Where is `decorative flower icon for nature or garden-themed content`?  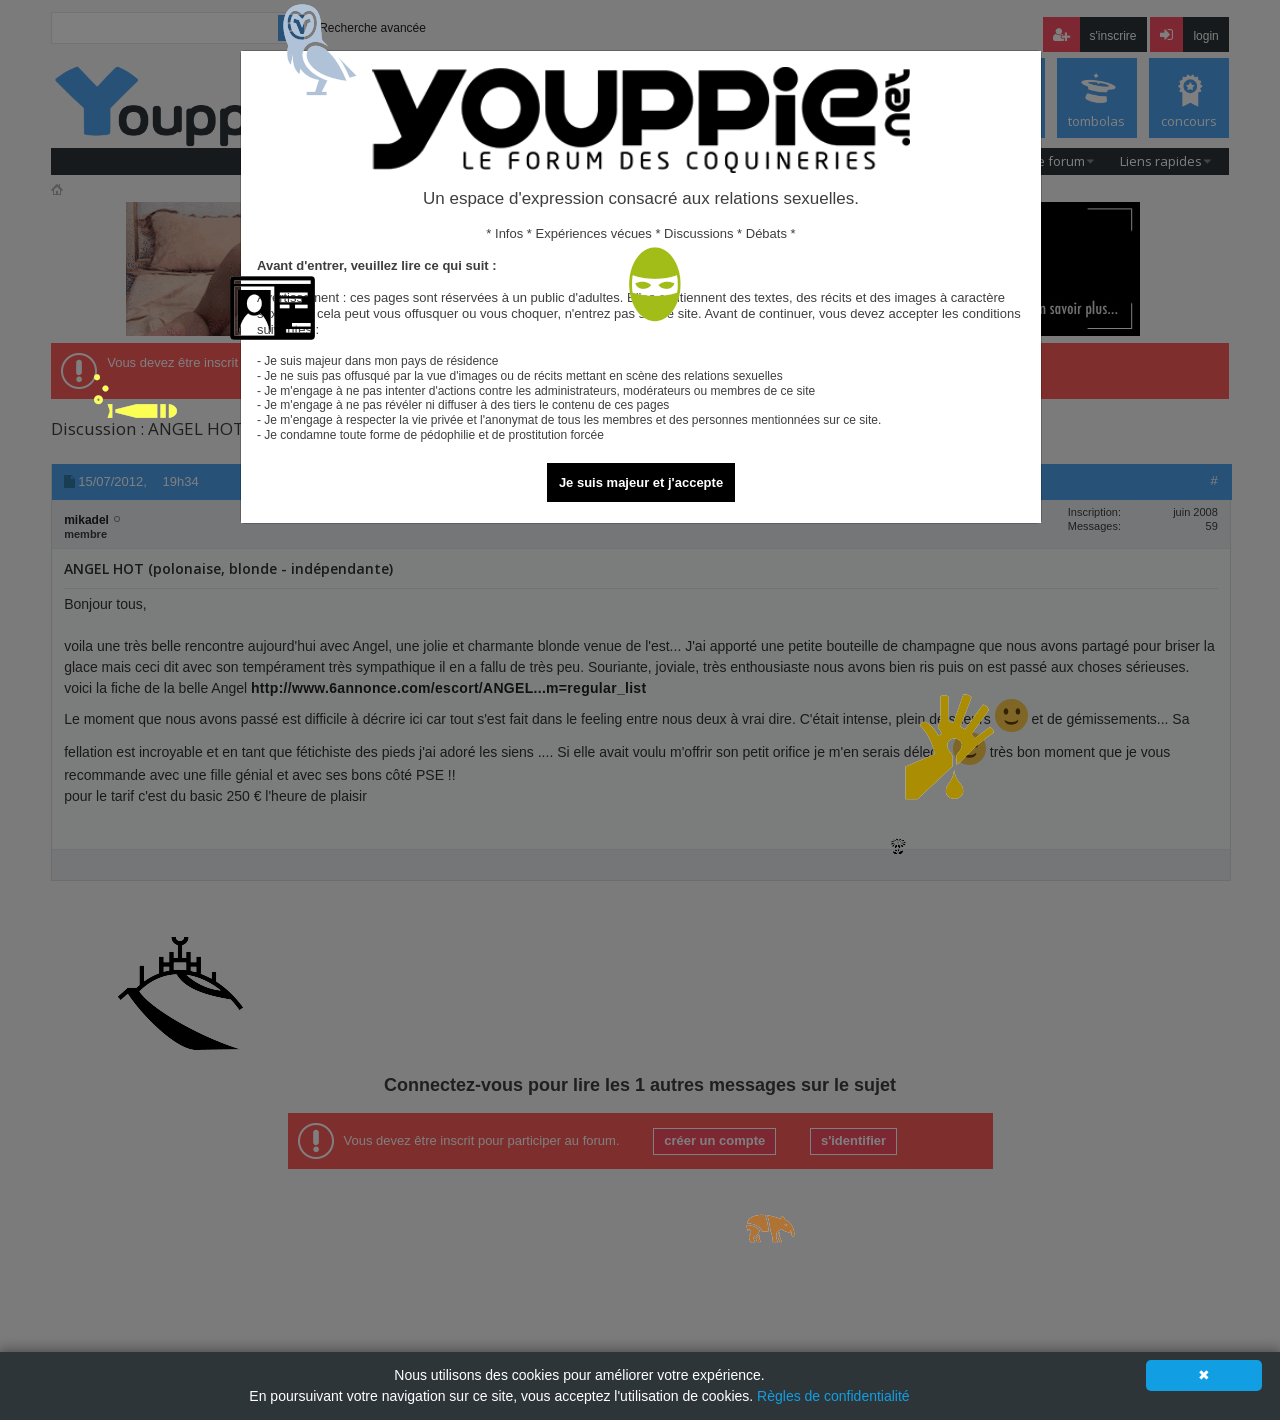 decorative flower icon for nature or garden-themed content is located at coordinates (898, 846).